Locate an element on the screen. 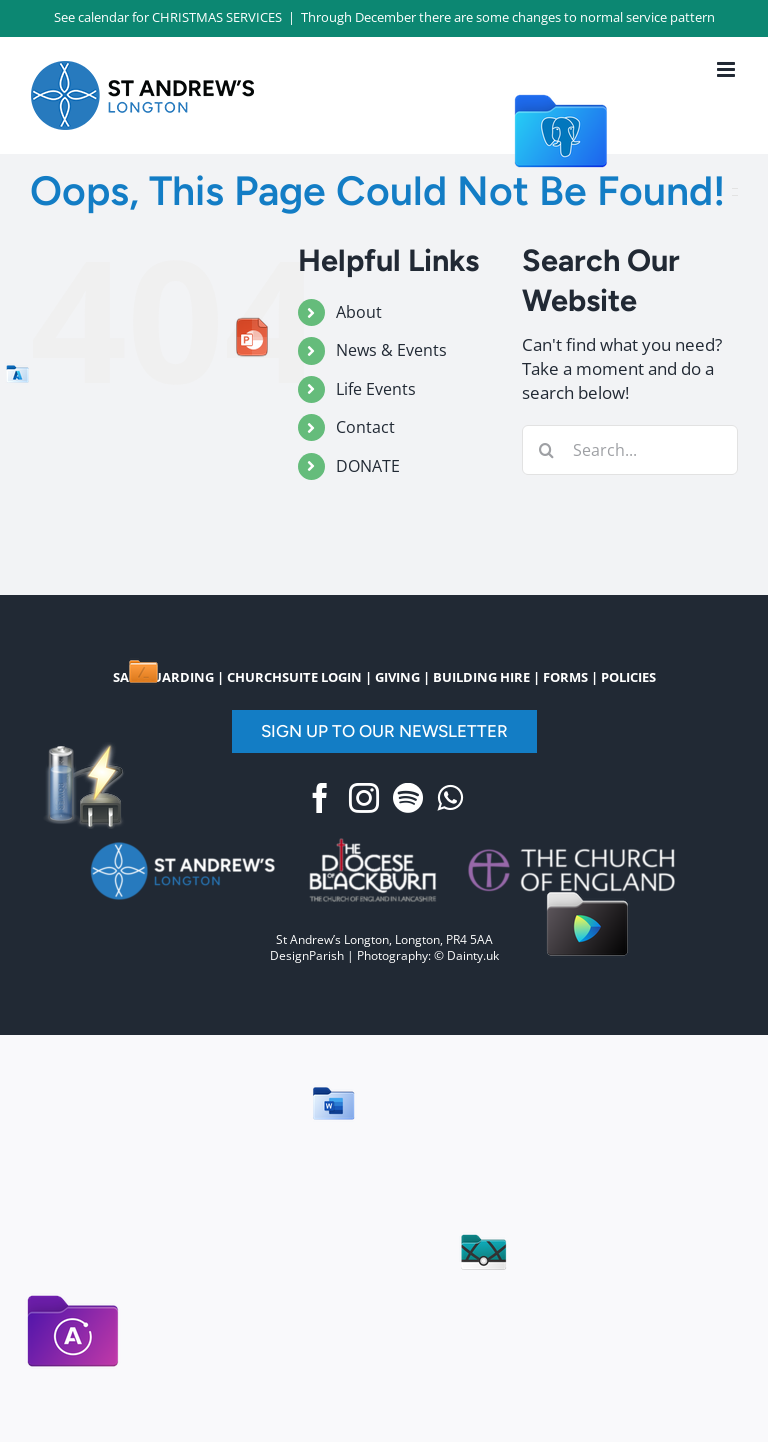 The image size is (768, 1442). open folder containing Microsoft Word documents is located at coordinates (333, 1104).